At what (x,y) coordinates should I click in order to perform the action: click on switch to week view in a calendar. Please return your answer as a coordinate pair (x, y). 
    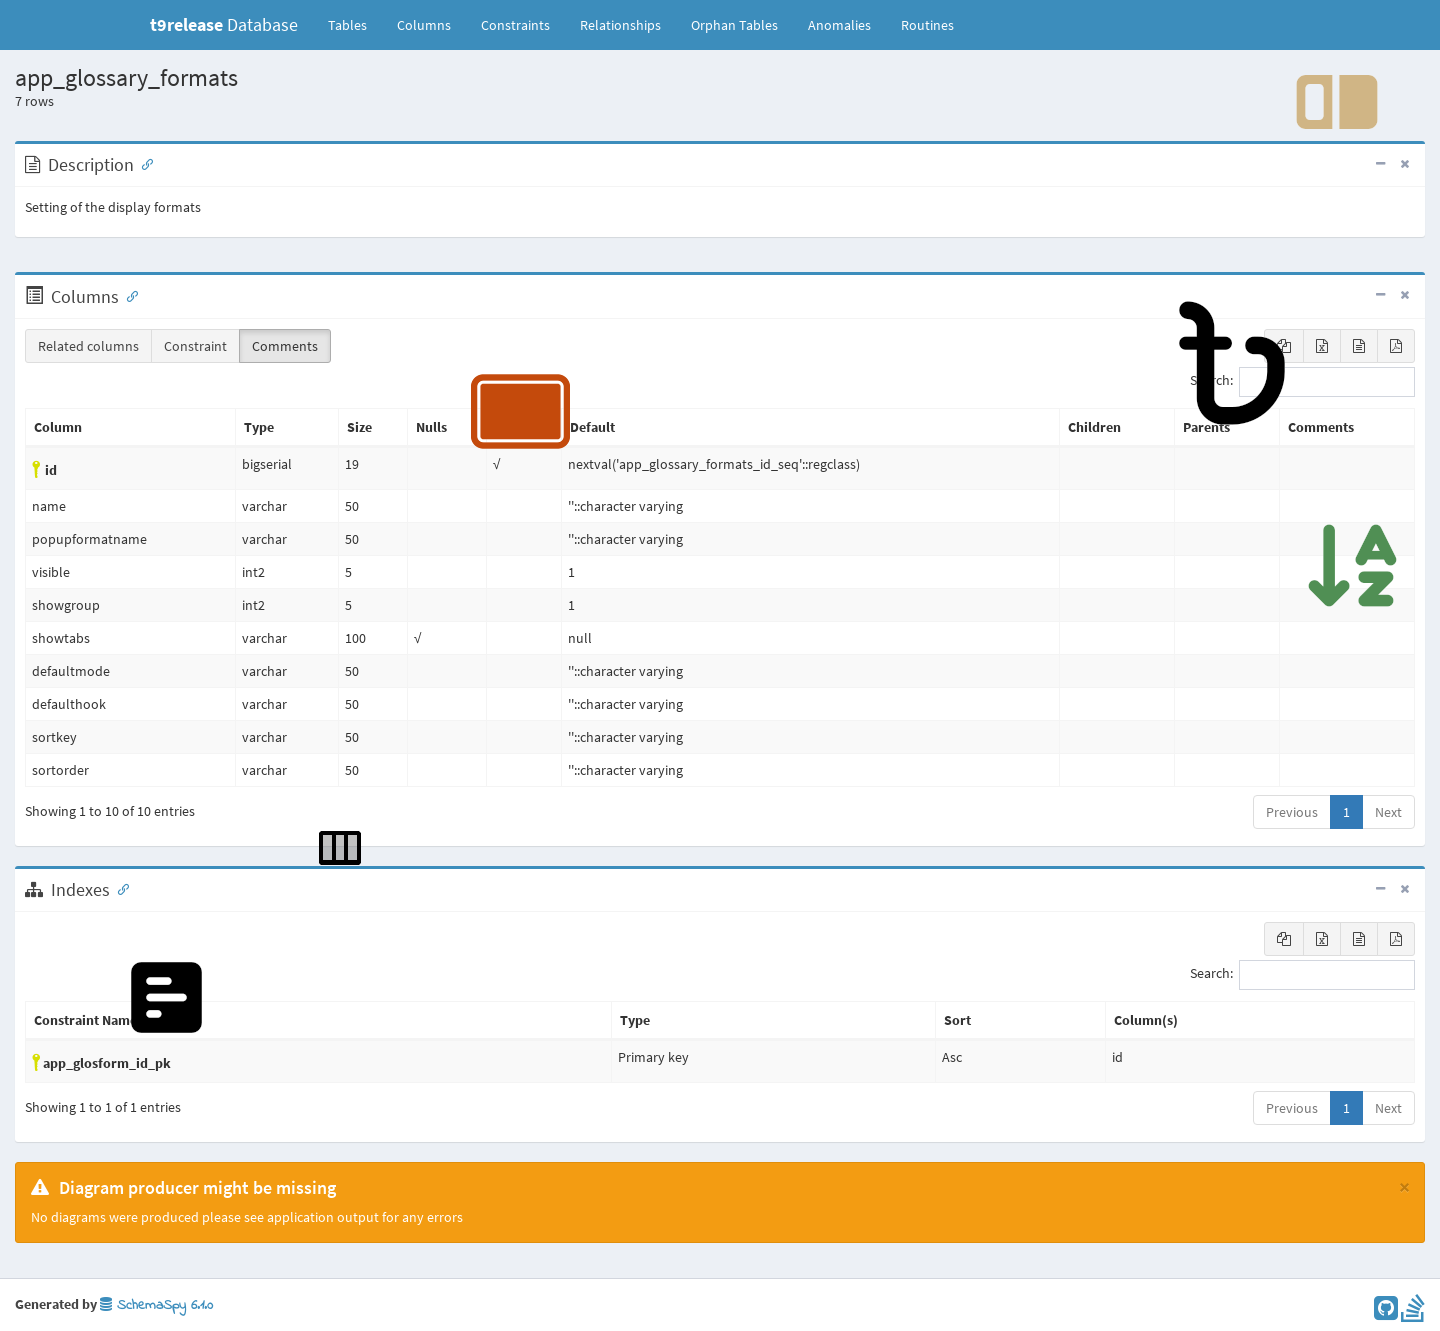
    Looking at the image, I should click on (340, 848).